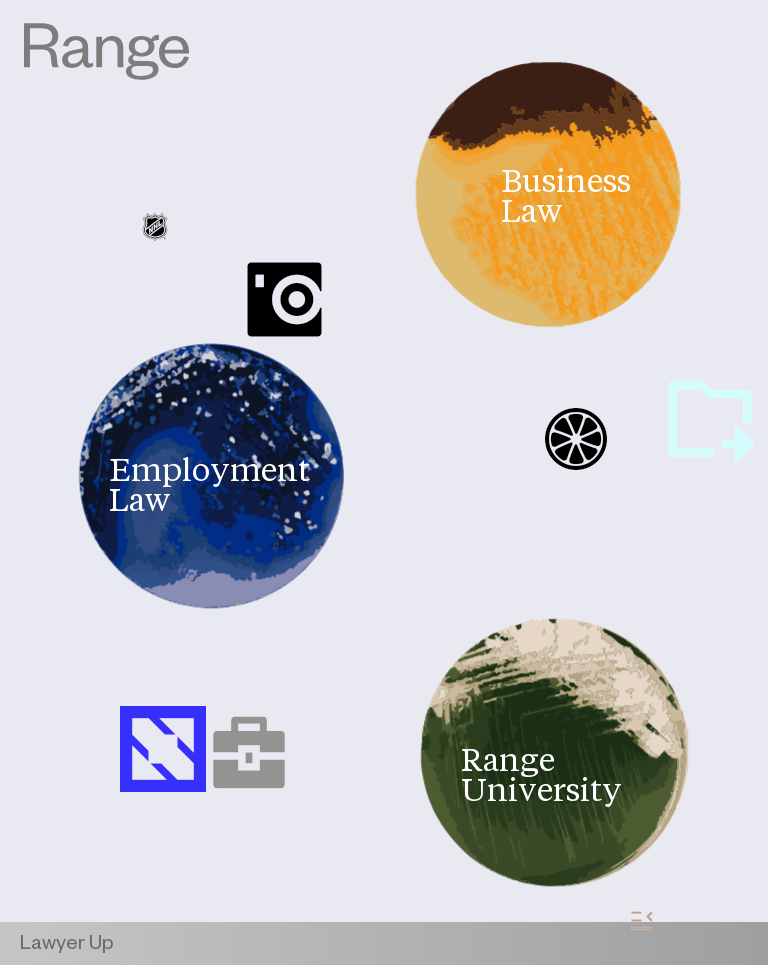  I want to click on access work or business documents, so click(249, 756).